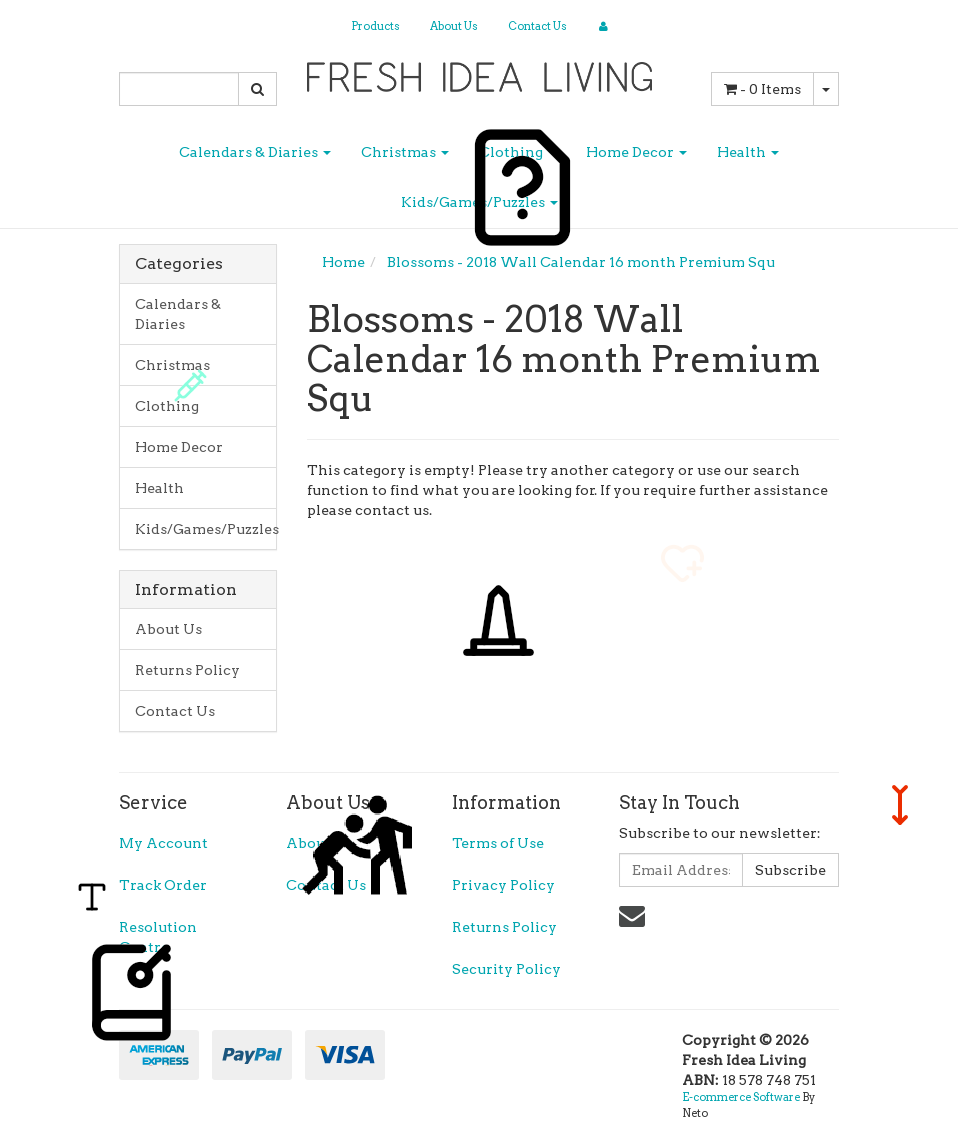 The width and height of the screenshot is (958, 1141). I want to click on add to favorites, so click(682, 562).